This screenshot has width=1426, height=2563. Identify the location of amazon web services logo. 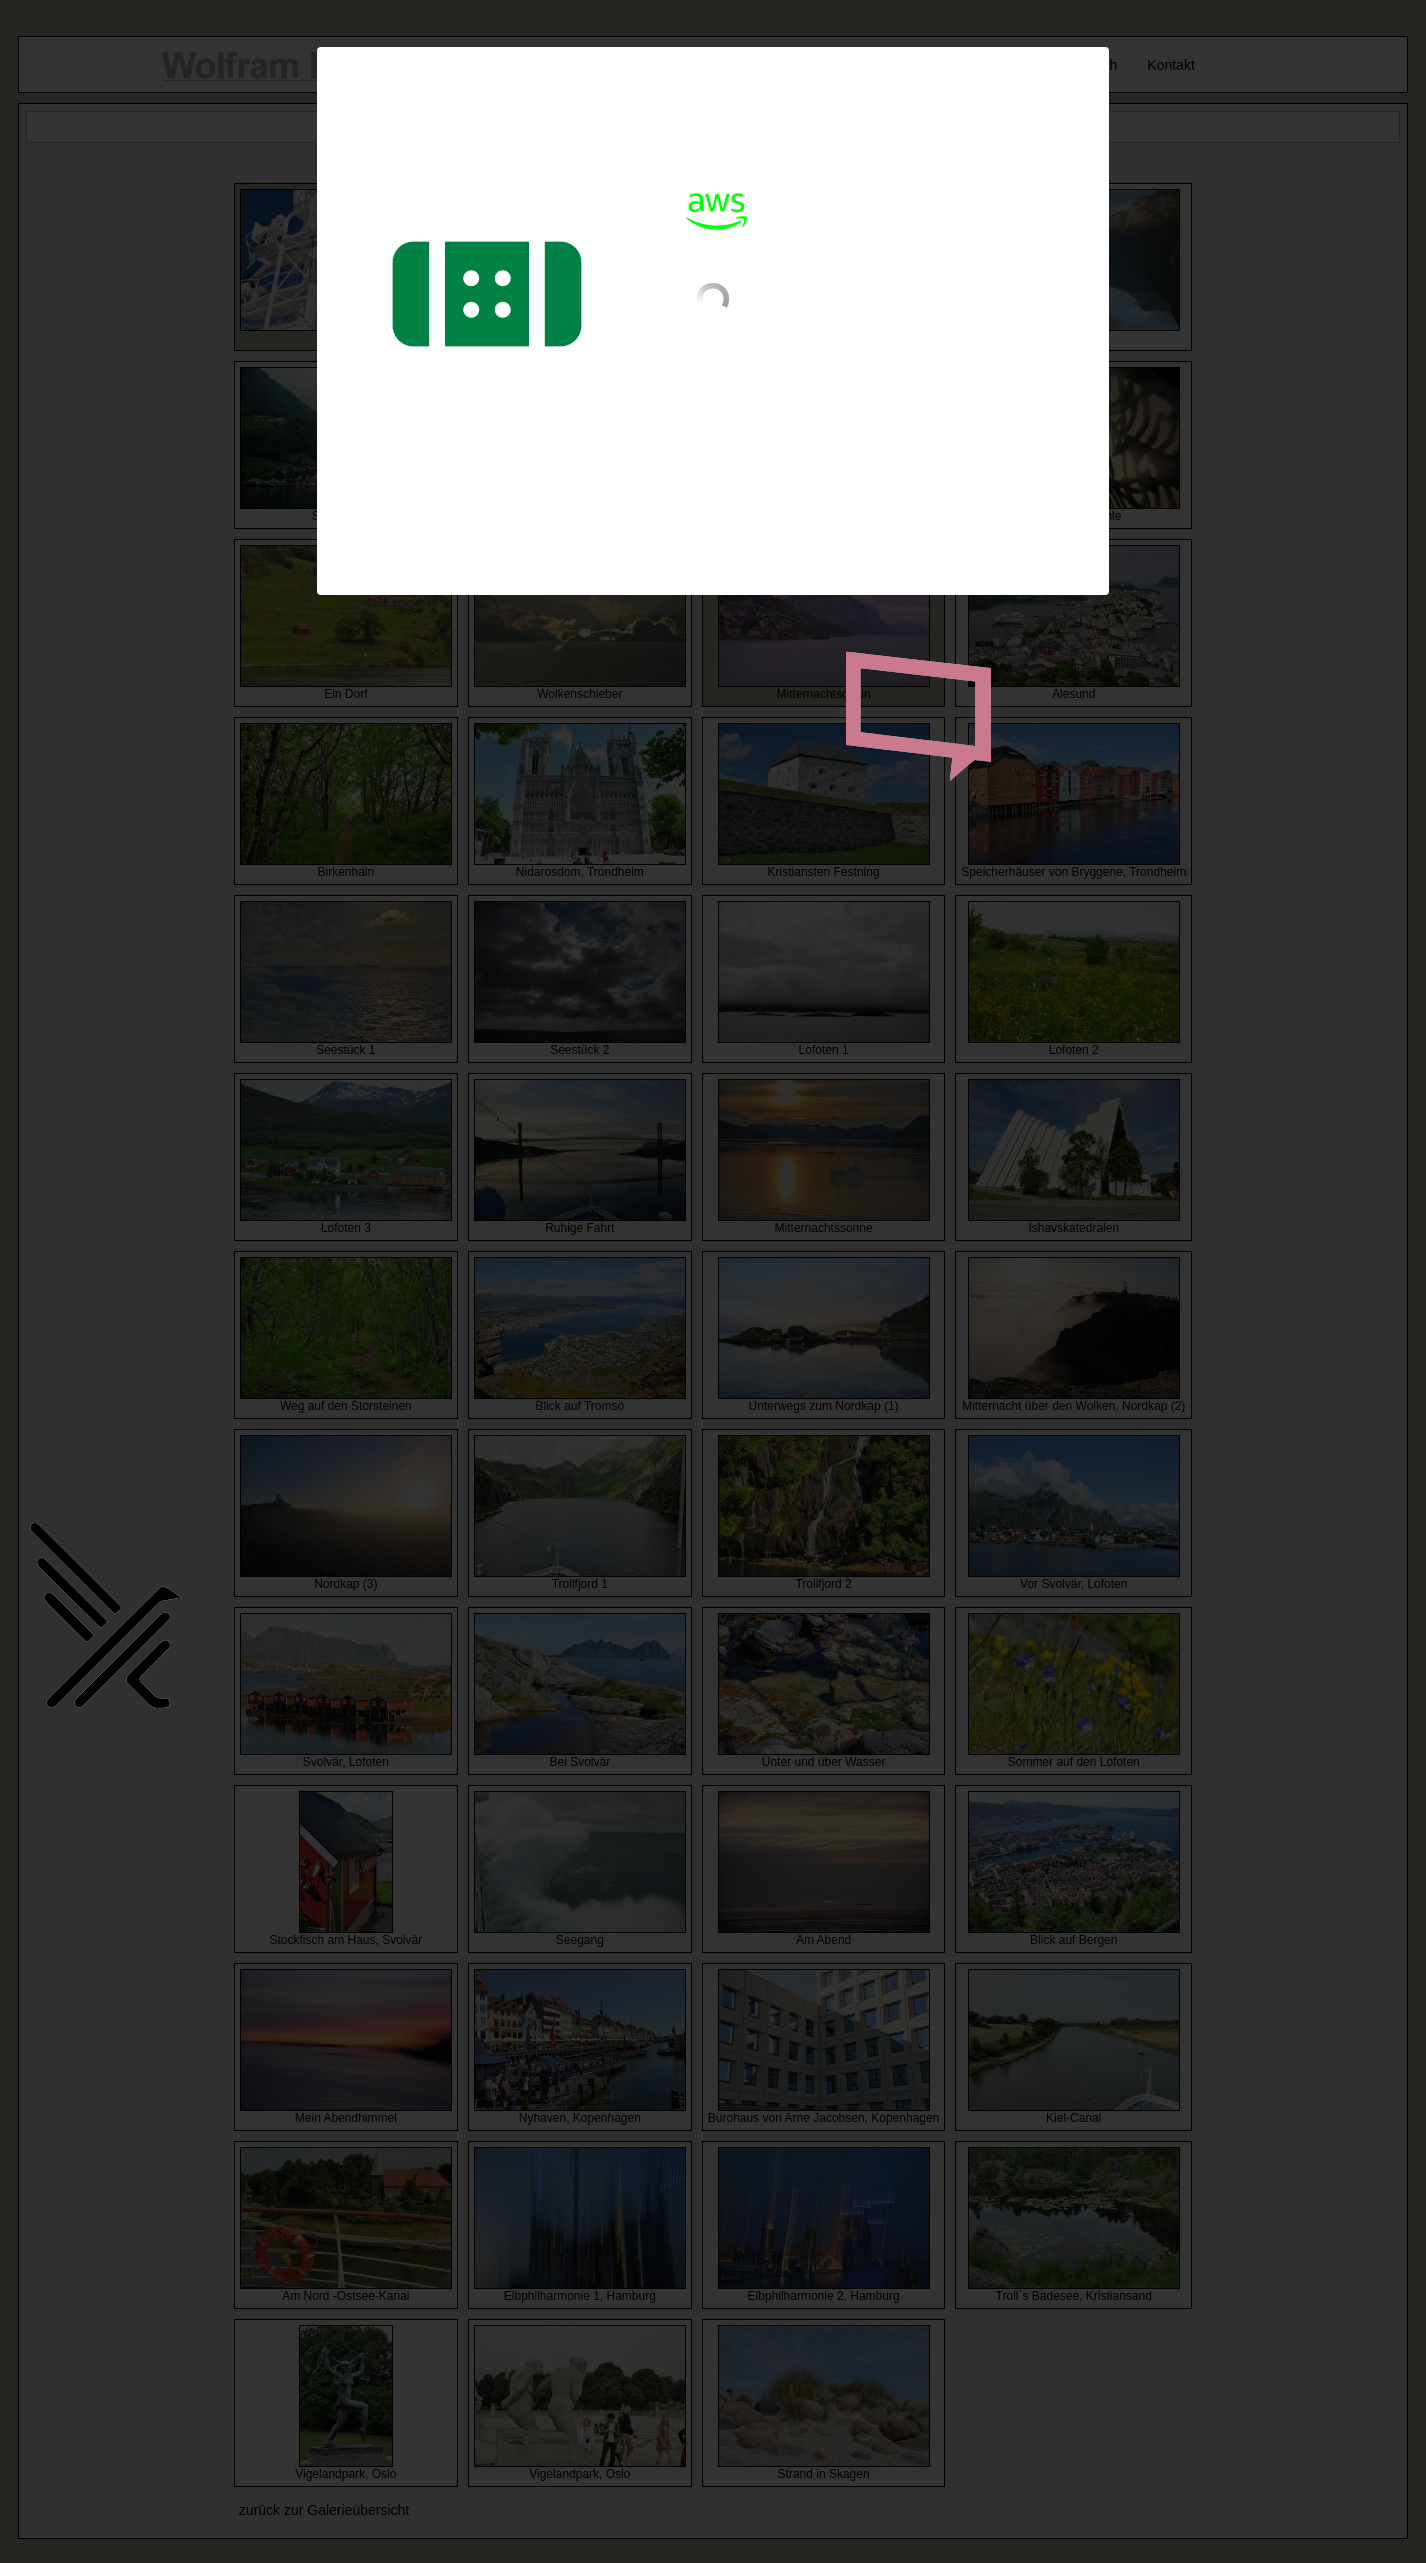
(716, 211).